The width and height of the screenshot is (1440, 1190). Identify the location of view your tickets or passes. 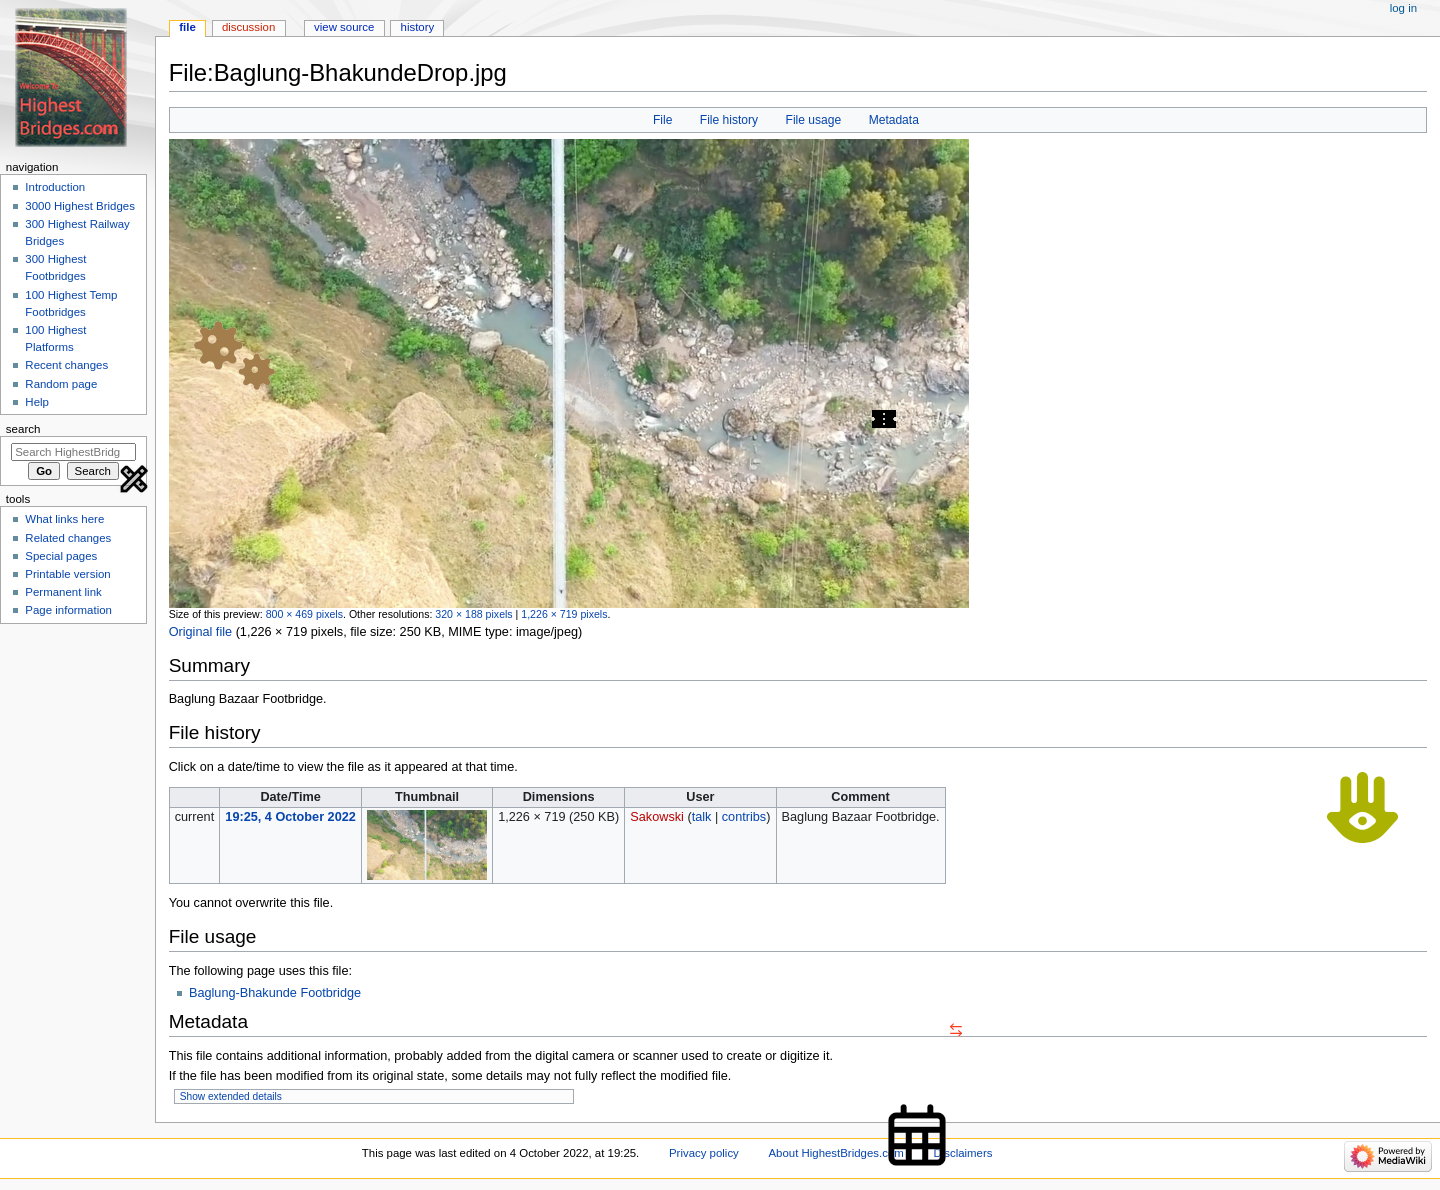
(884, 419).